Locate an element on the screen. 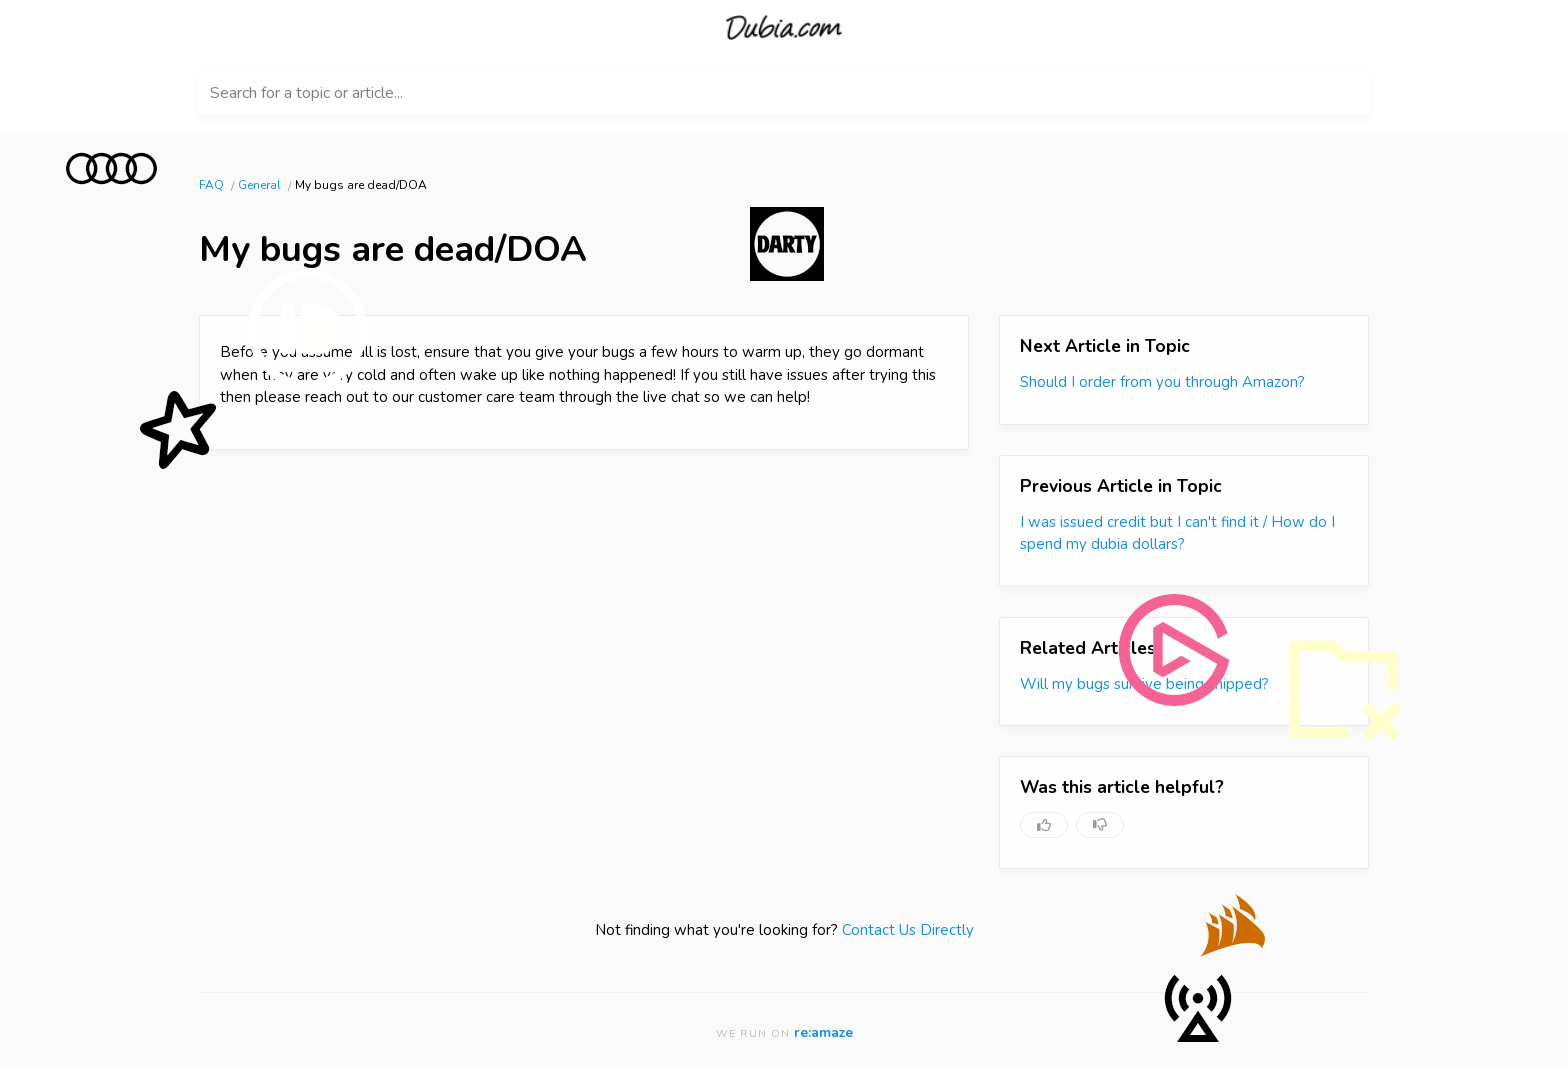 This screenshot has height=1068, width=1568. Audi brand or vehicle information is located at coordinates (111, 168).